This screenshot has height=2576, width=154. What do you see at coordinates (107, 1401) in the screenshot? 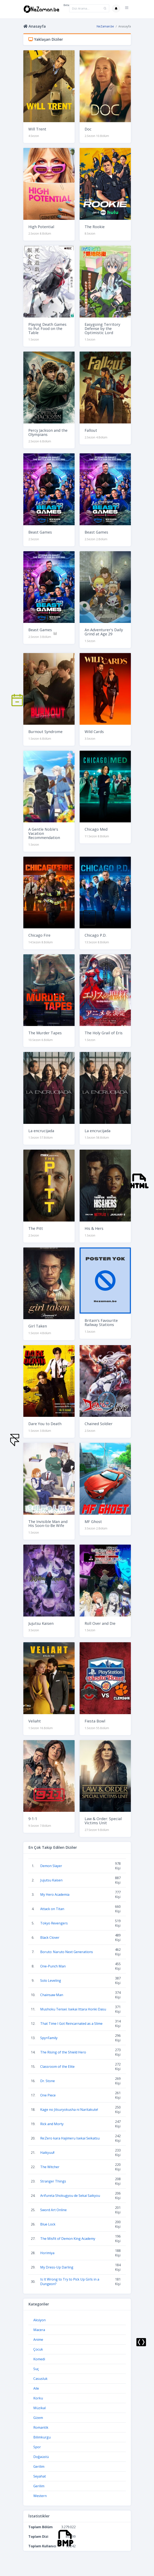
I see `indicates step 6 in a multi-step process` at bounding box center [107, 1401].